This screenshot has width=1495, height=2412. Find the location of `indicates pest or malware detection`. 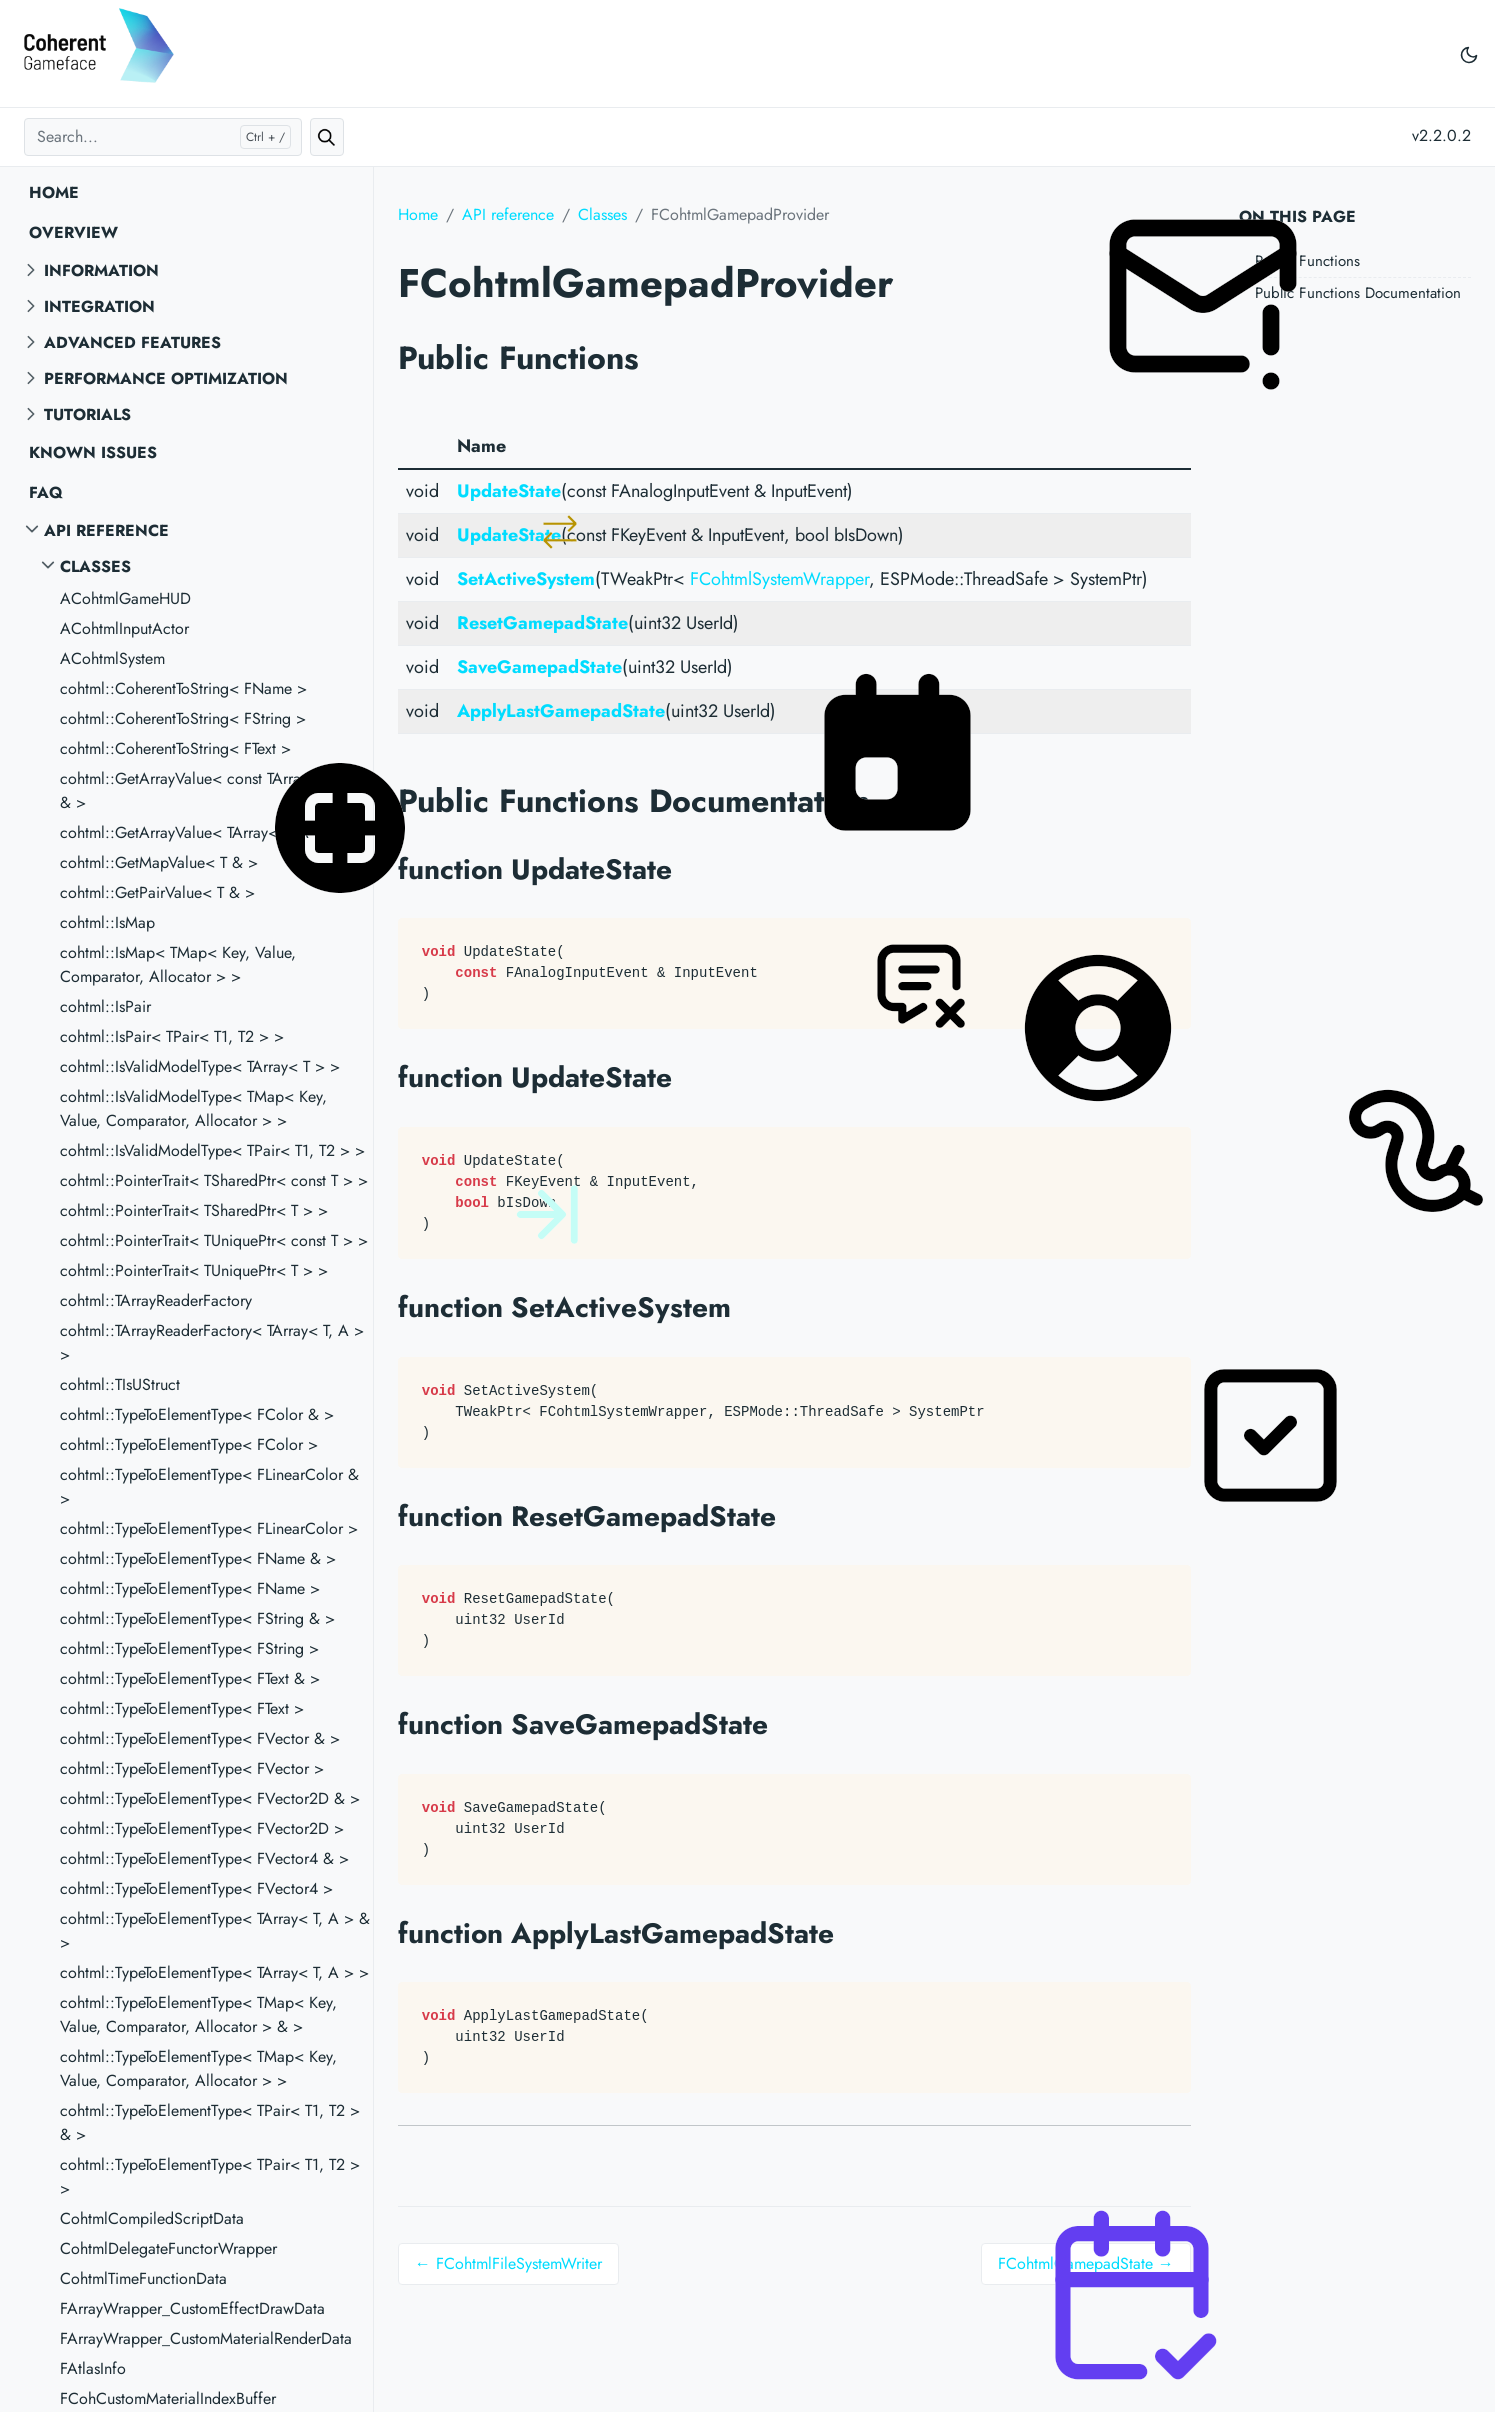

indicates pest or malware detection is located at coordinates (1416, 1151).